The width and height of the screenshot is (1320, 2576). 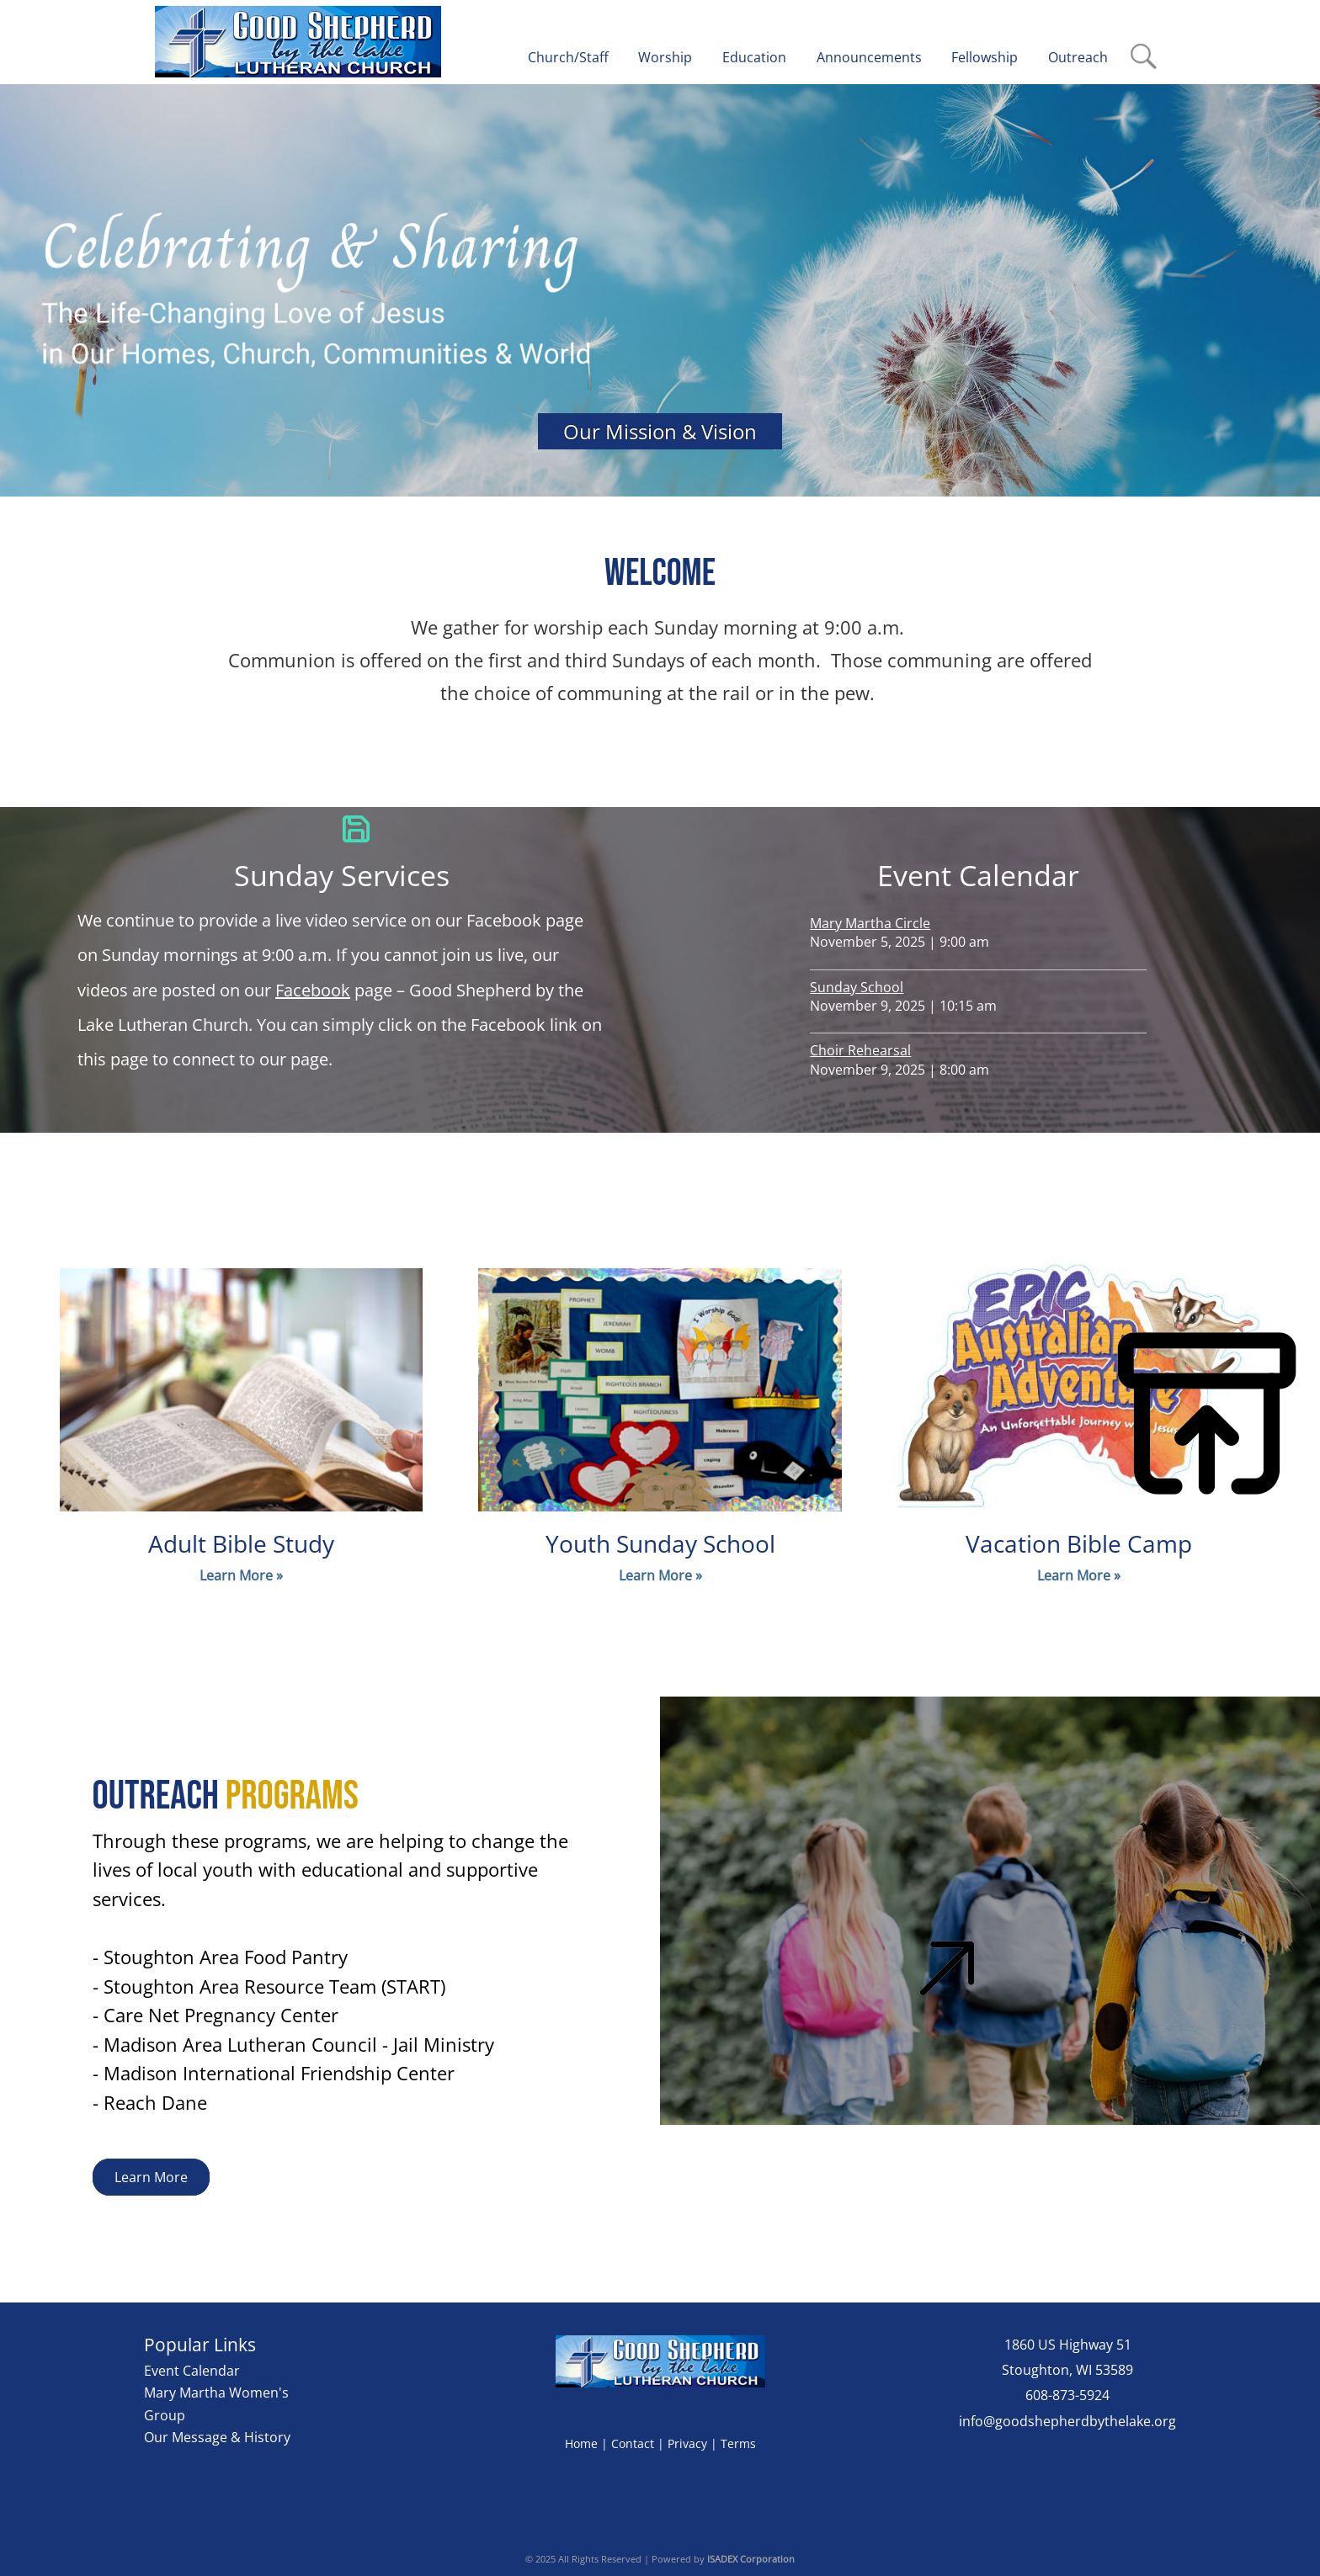 What do you see at coordinates (1206, 1413) in the screenshot?
I see `restore item from archive` at bounding box center [1206, 1413].